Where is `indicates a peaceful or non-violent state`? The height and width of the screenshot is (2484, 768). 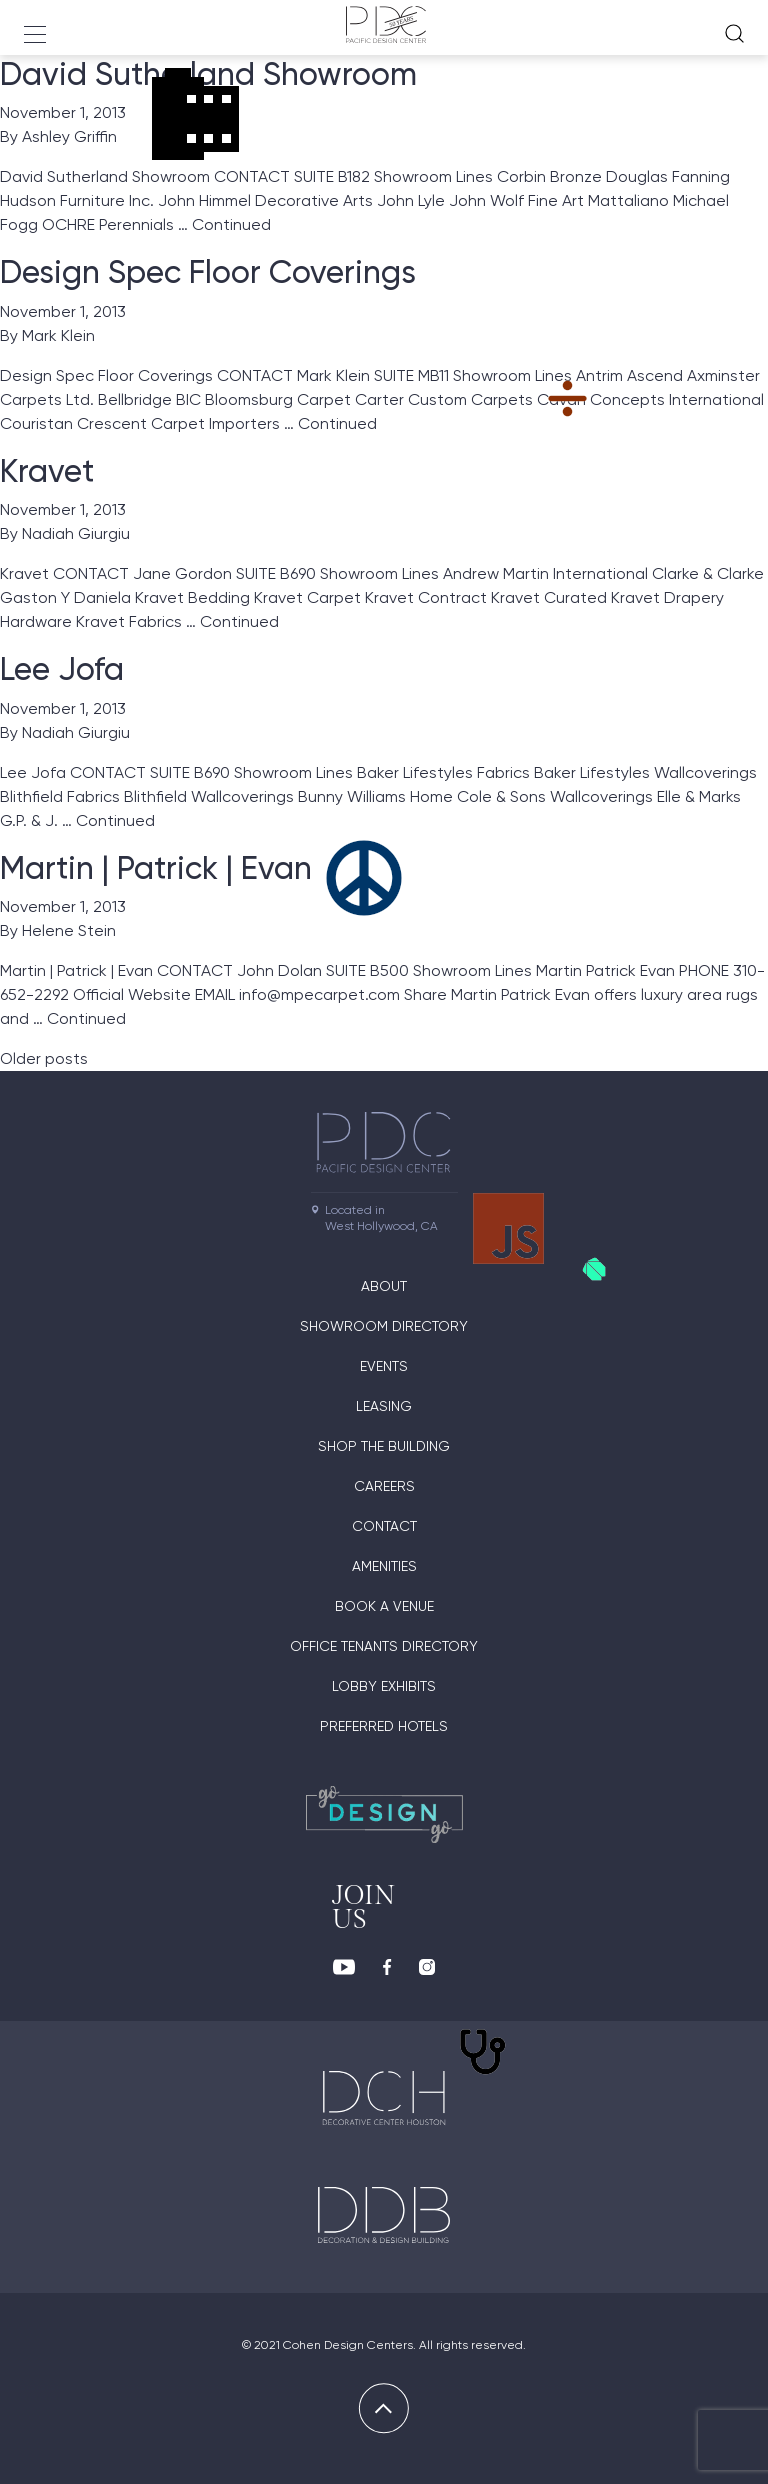
indicates a peaceful or non-violent state is located at coordinates (364, 878).